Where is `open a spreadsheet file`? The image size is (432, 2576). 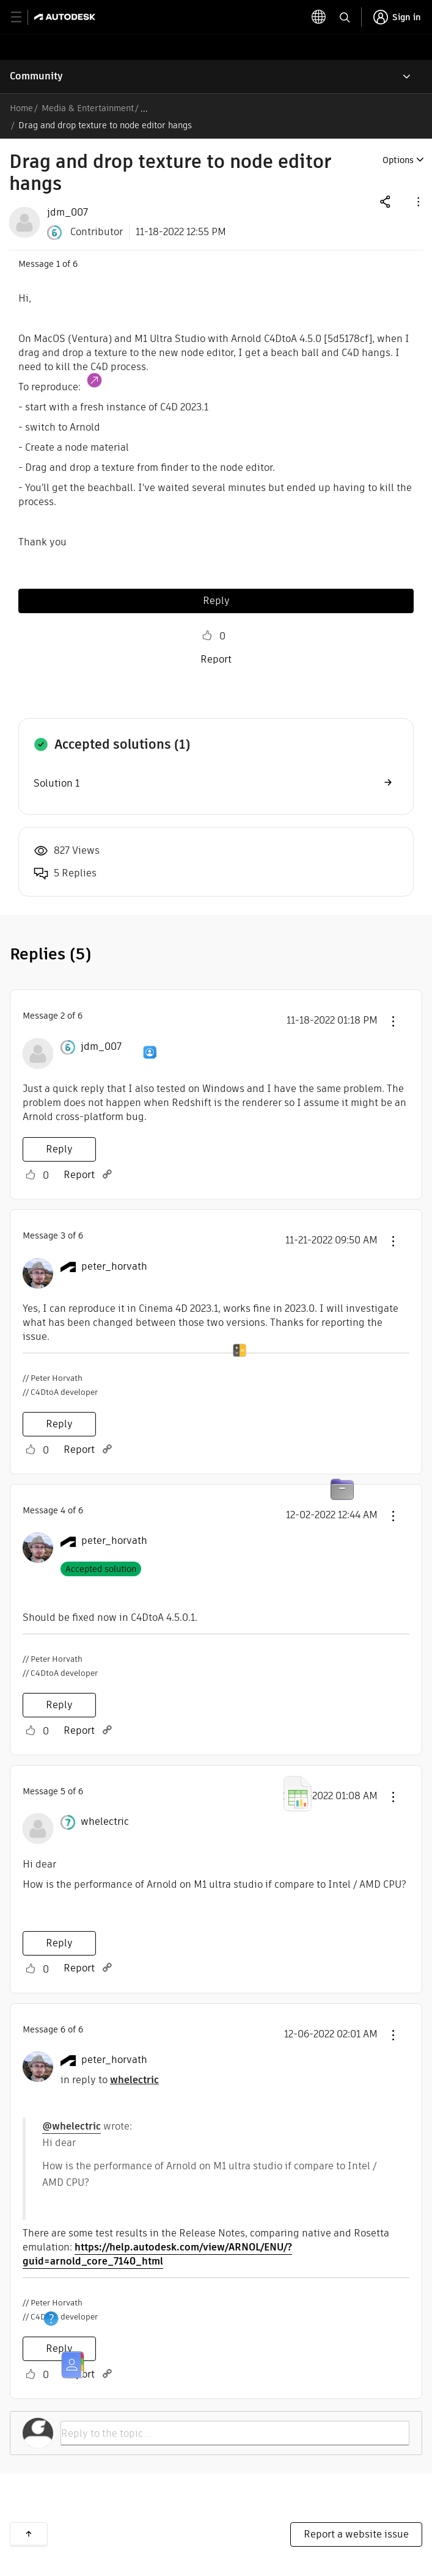 open a spreadsheet file is located at coordinates (298, 1794).